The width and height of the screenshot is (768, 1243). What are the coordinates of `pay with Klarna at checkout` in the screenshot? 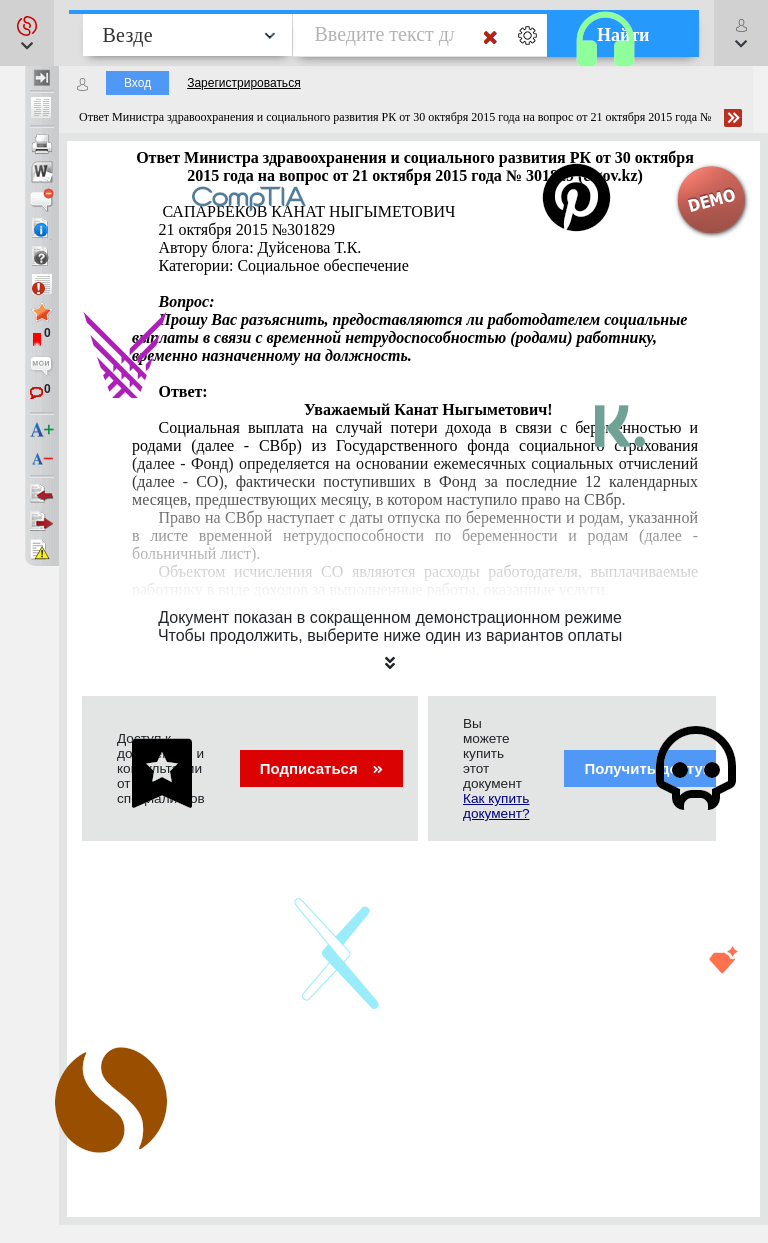 It's located at (620, 426).